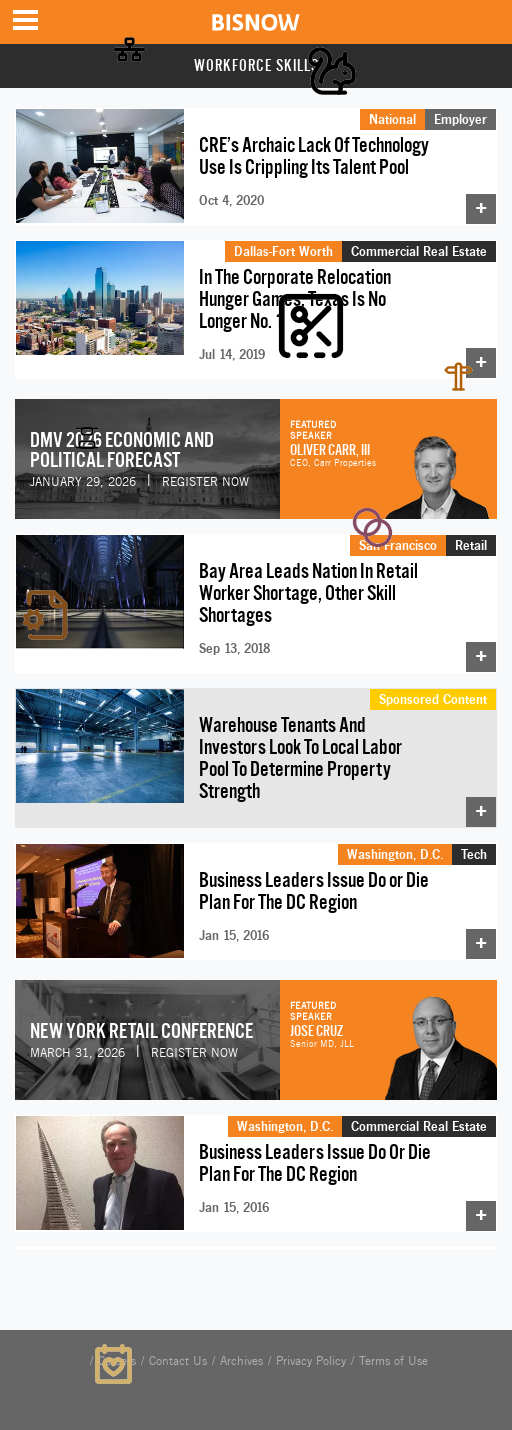  What do you see at coordinates (113, 1365) in the screenshot?
I see `view favorite or loved events` at bounding box center [113, 1365].